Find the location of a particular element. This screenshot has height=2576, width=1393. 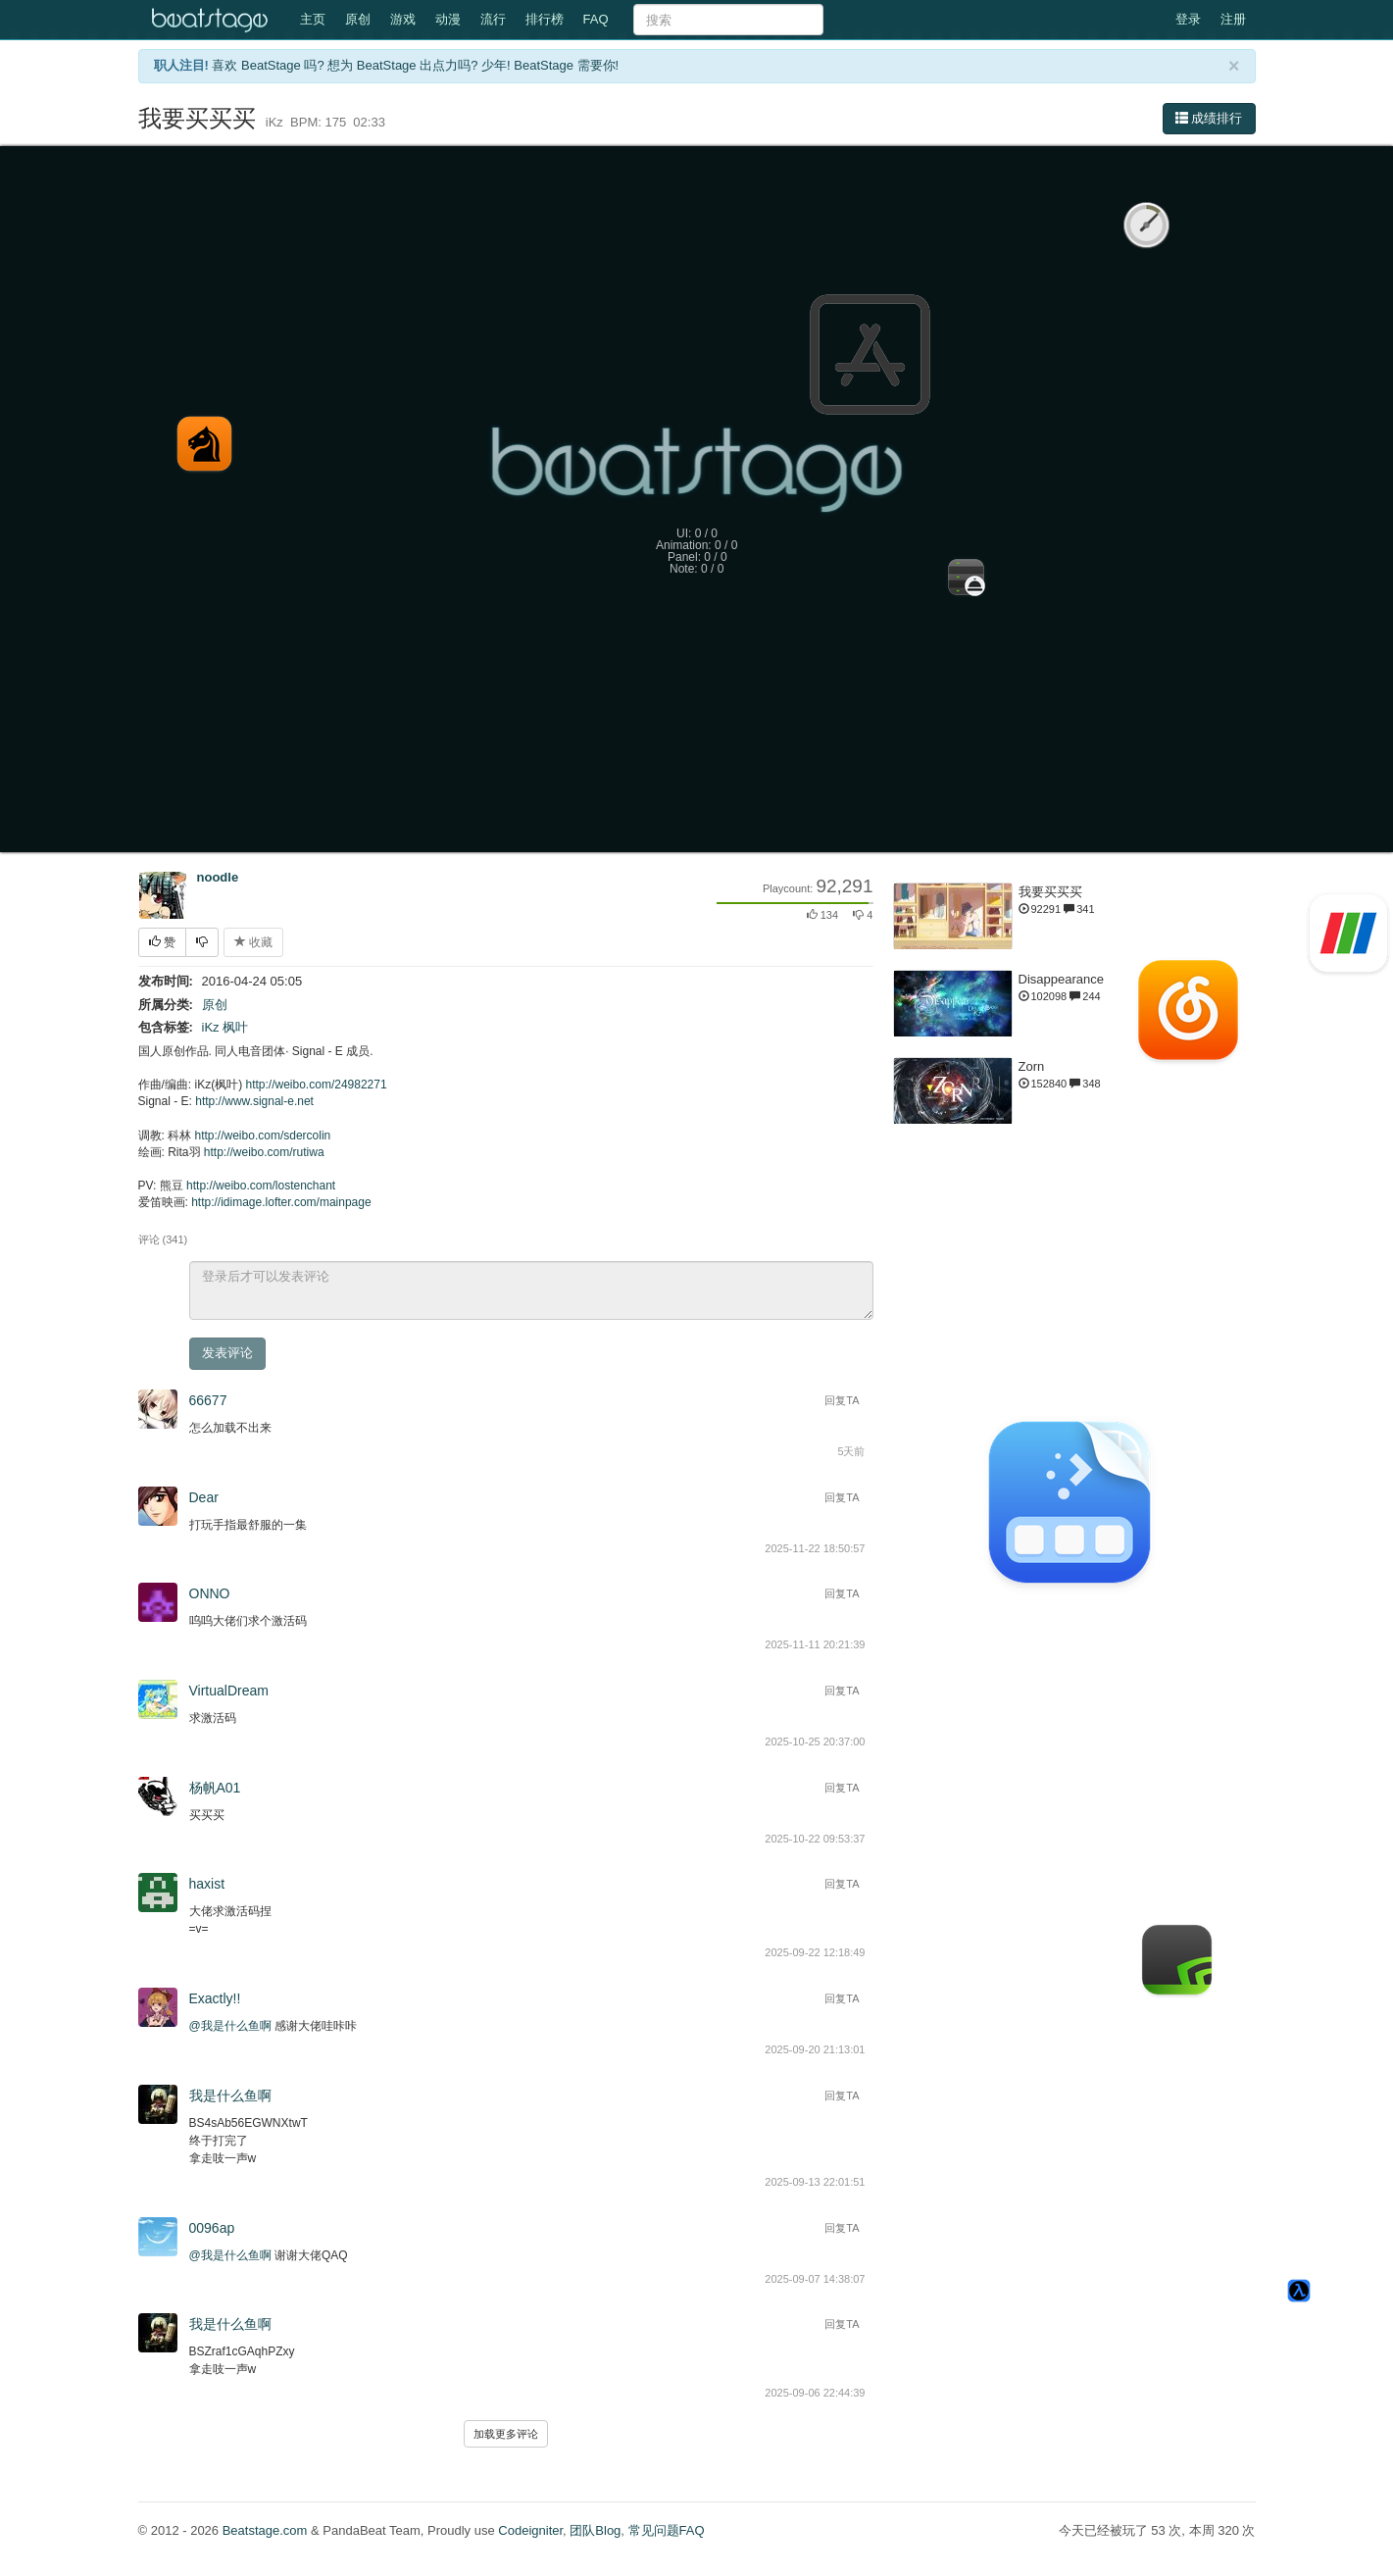

open the app store is located at coordinates (870, 354).